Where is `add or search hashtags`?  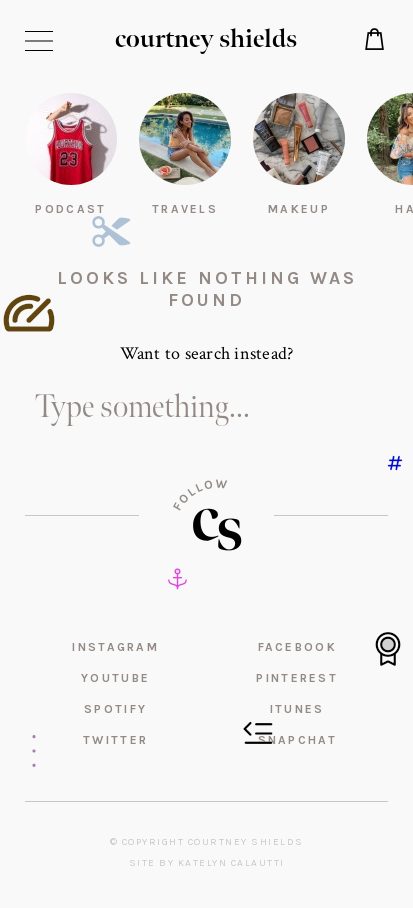 add or search hashtags is located at coordinates (395, 463).